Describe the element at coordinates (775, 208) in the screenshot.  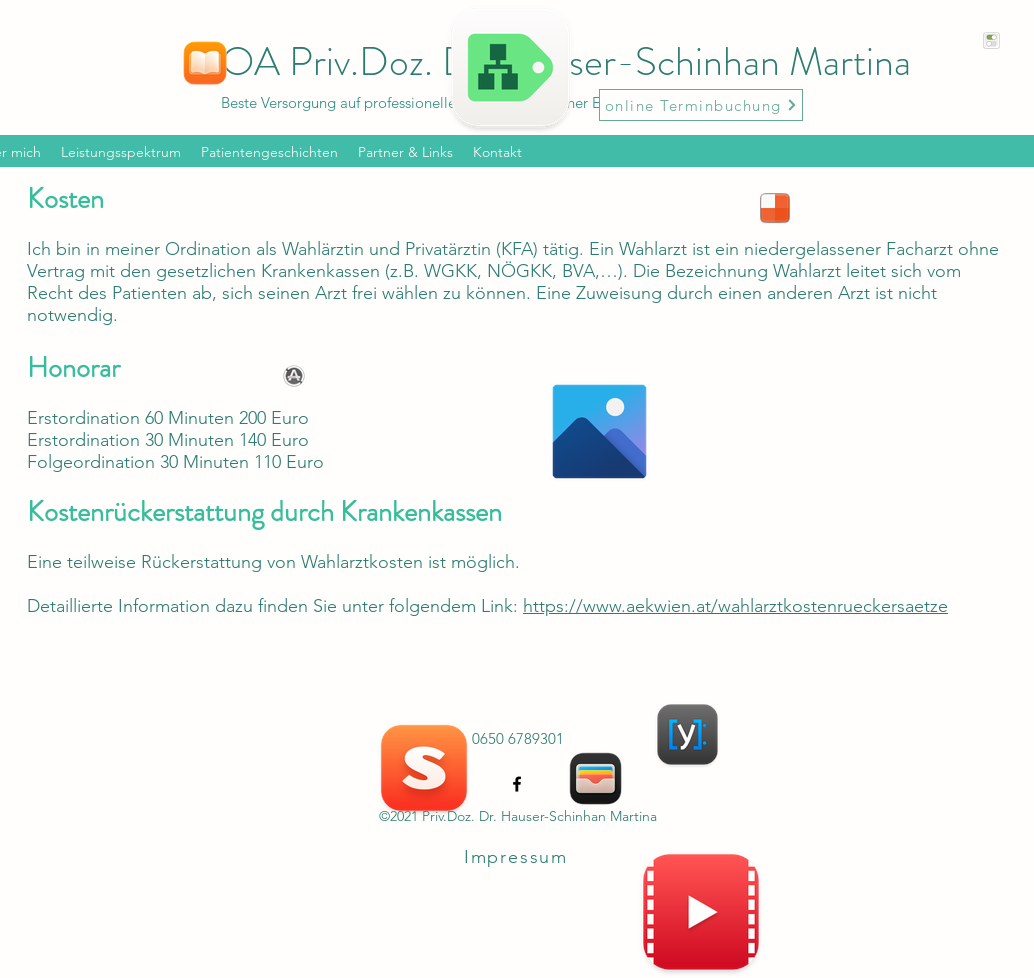
I see `switch to the top-left workspace` at that location.